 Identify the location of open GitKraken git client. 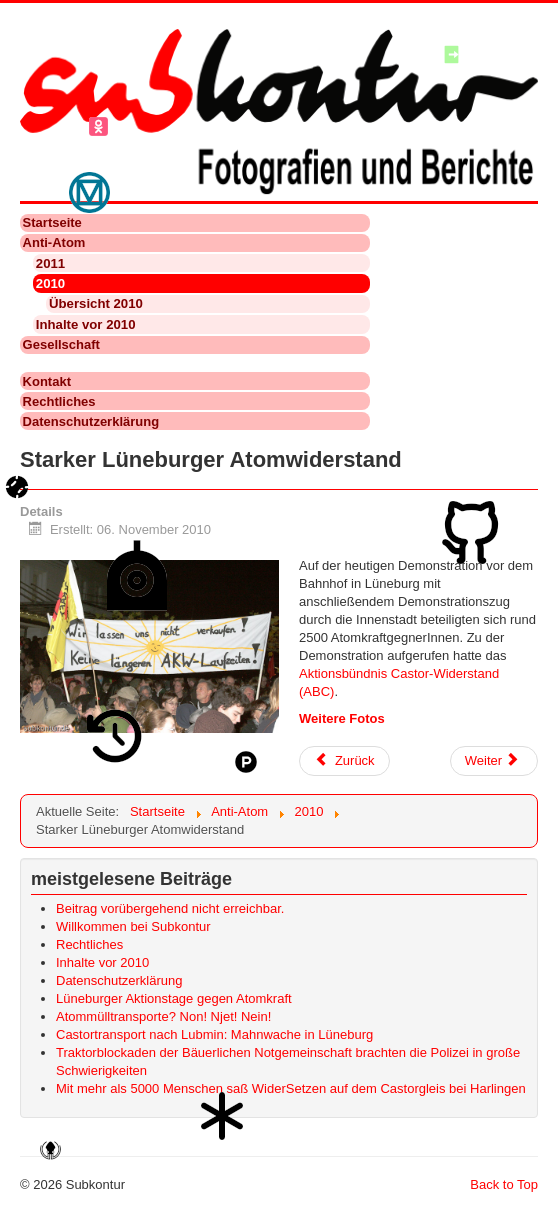
(50, 1150).